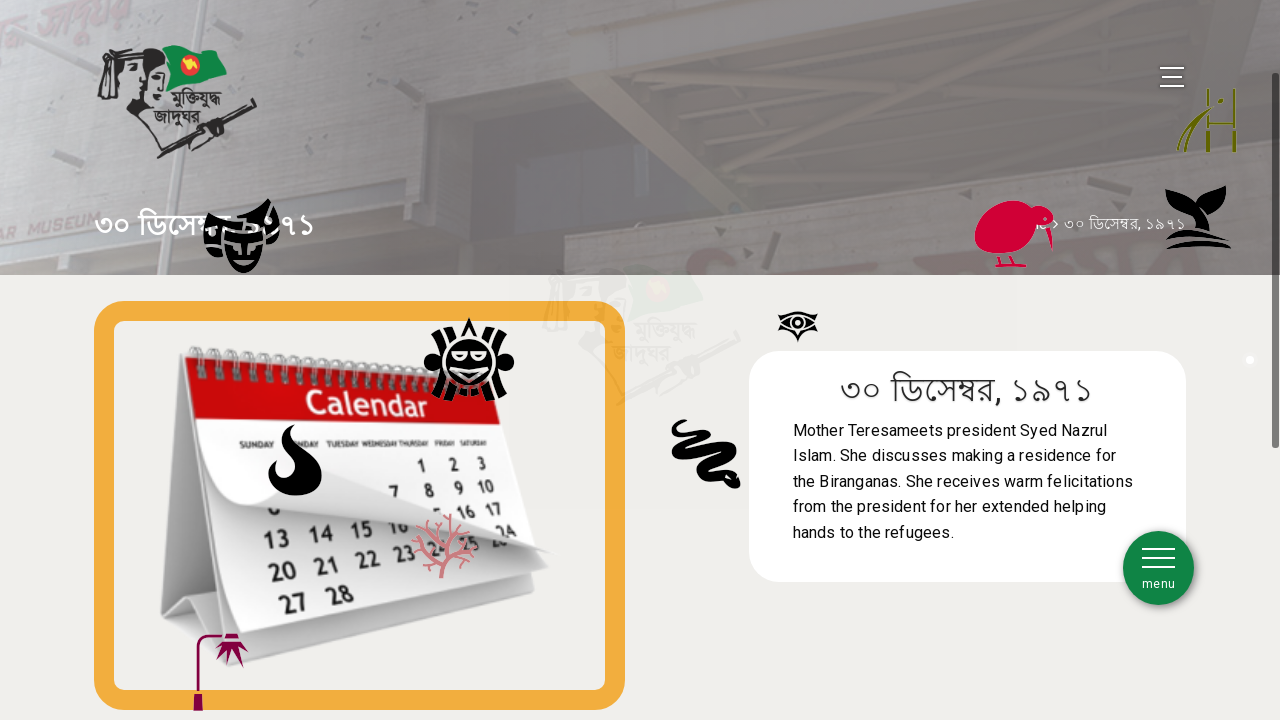  Describe the element at coordinates (295, 460) in the screenshot. I see `indicates hot or trending content` at that location.